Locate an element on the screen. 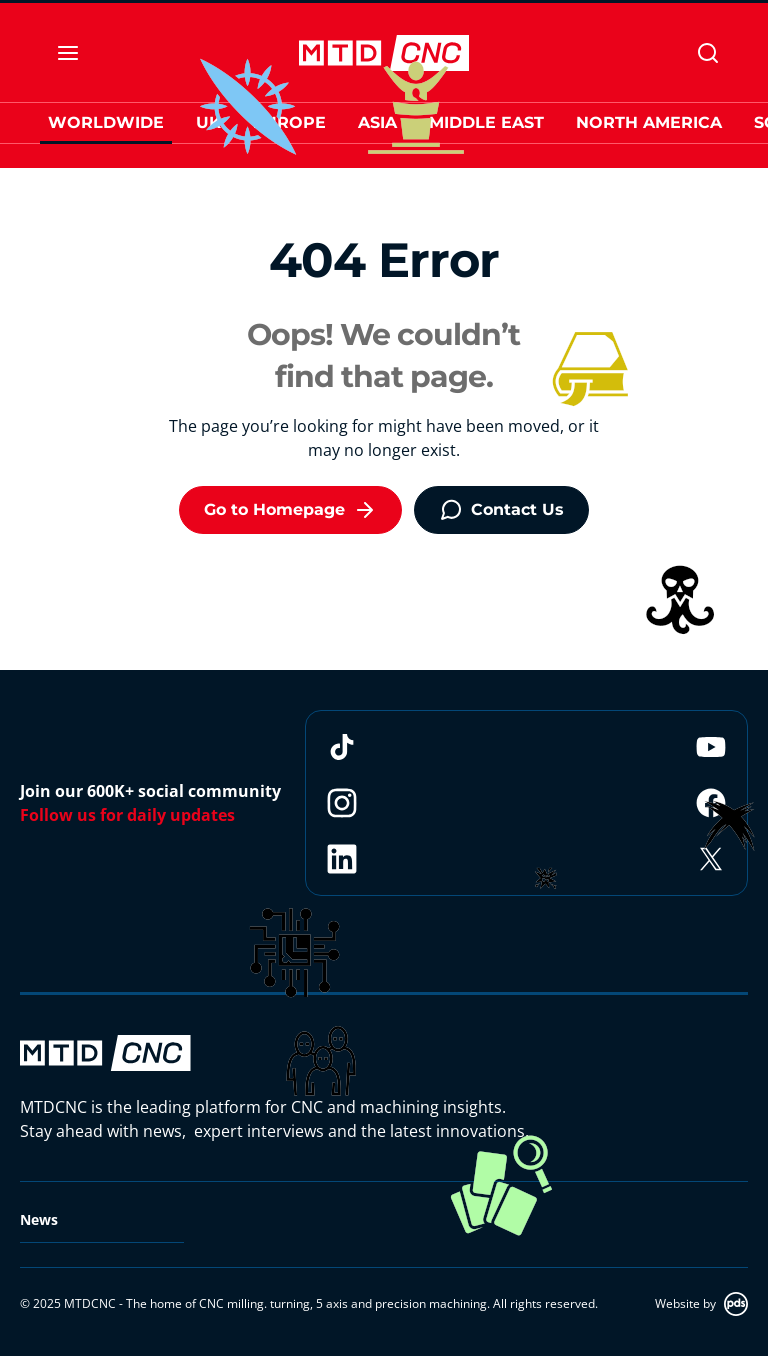 This screenshot has height=1356, width=768. view system or device specifications is located at coordinates (294, 952).